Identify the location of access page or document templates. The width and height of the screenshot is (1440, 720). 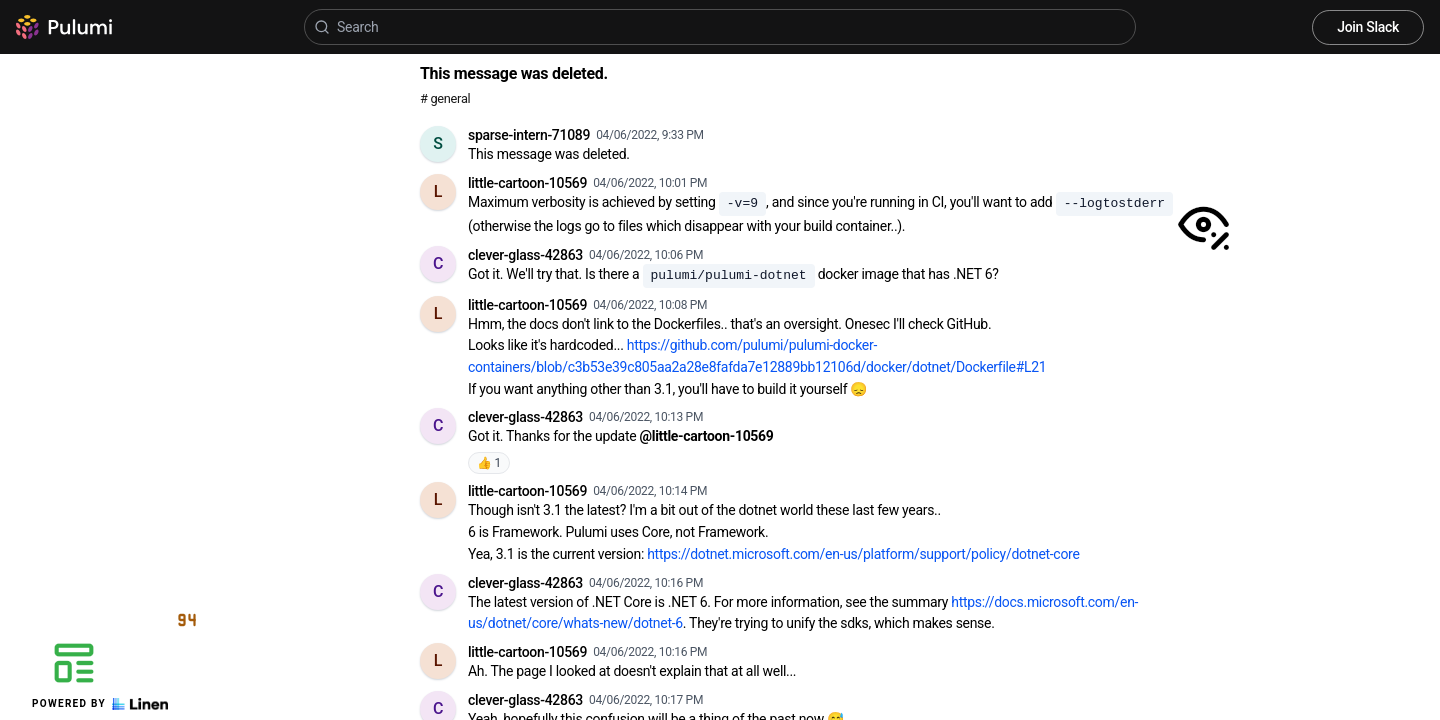
(74, 663).